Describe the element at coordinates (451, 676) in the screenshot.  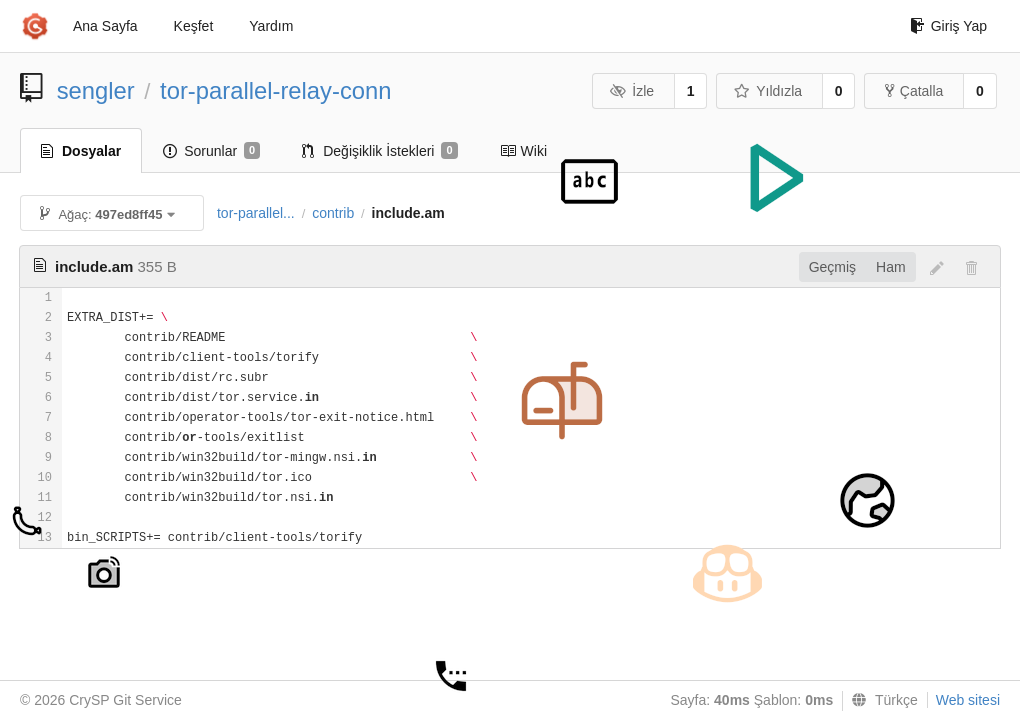
I see `access phone or call settings` at that location.